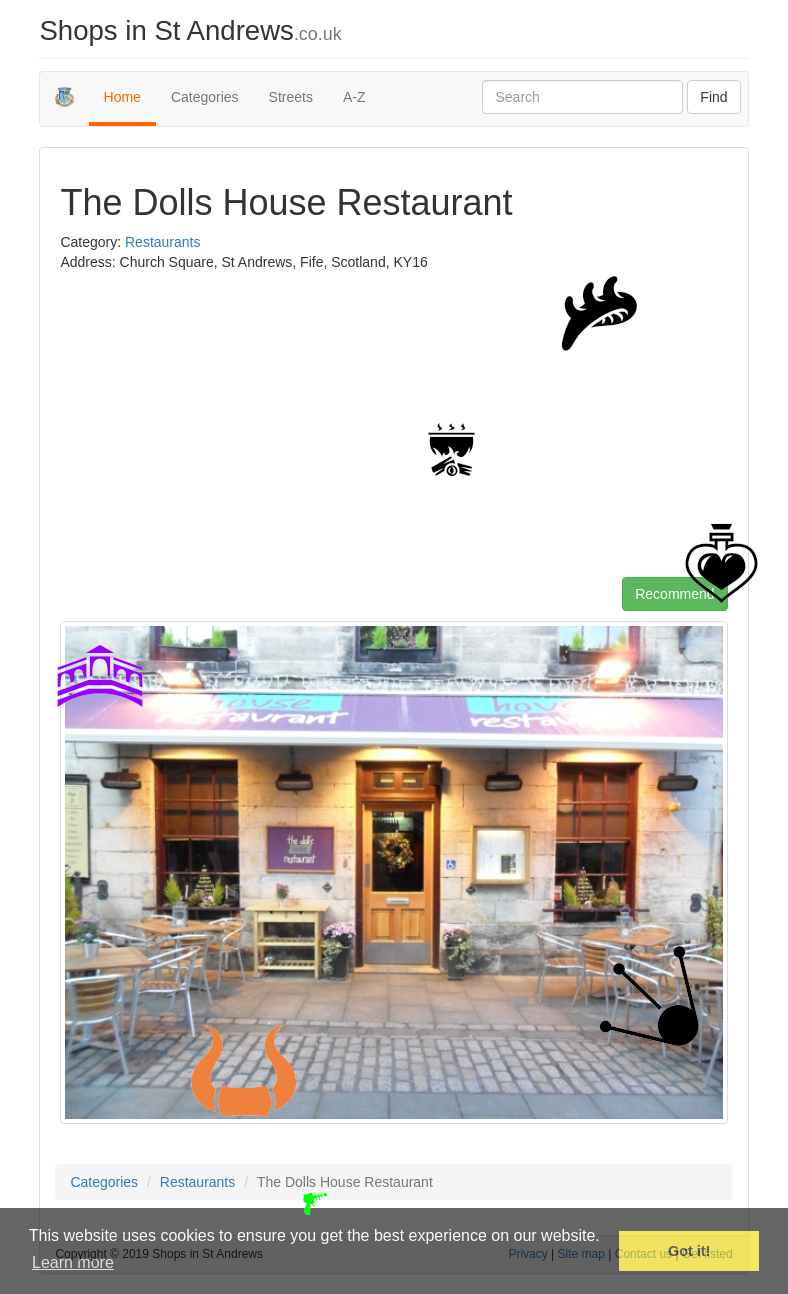  What do you see at coordinates (599, 313) in the screenshot?
I see `select shell or fossil item in game inventory` at bounding box center [599, 313].